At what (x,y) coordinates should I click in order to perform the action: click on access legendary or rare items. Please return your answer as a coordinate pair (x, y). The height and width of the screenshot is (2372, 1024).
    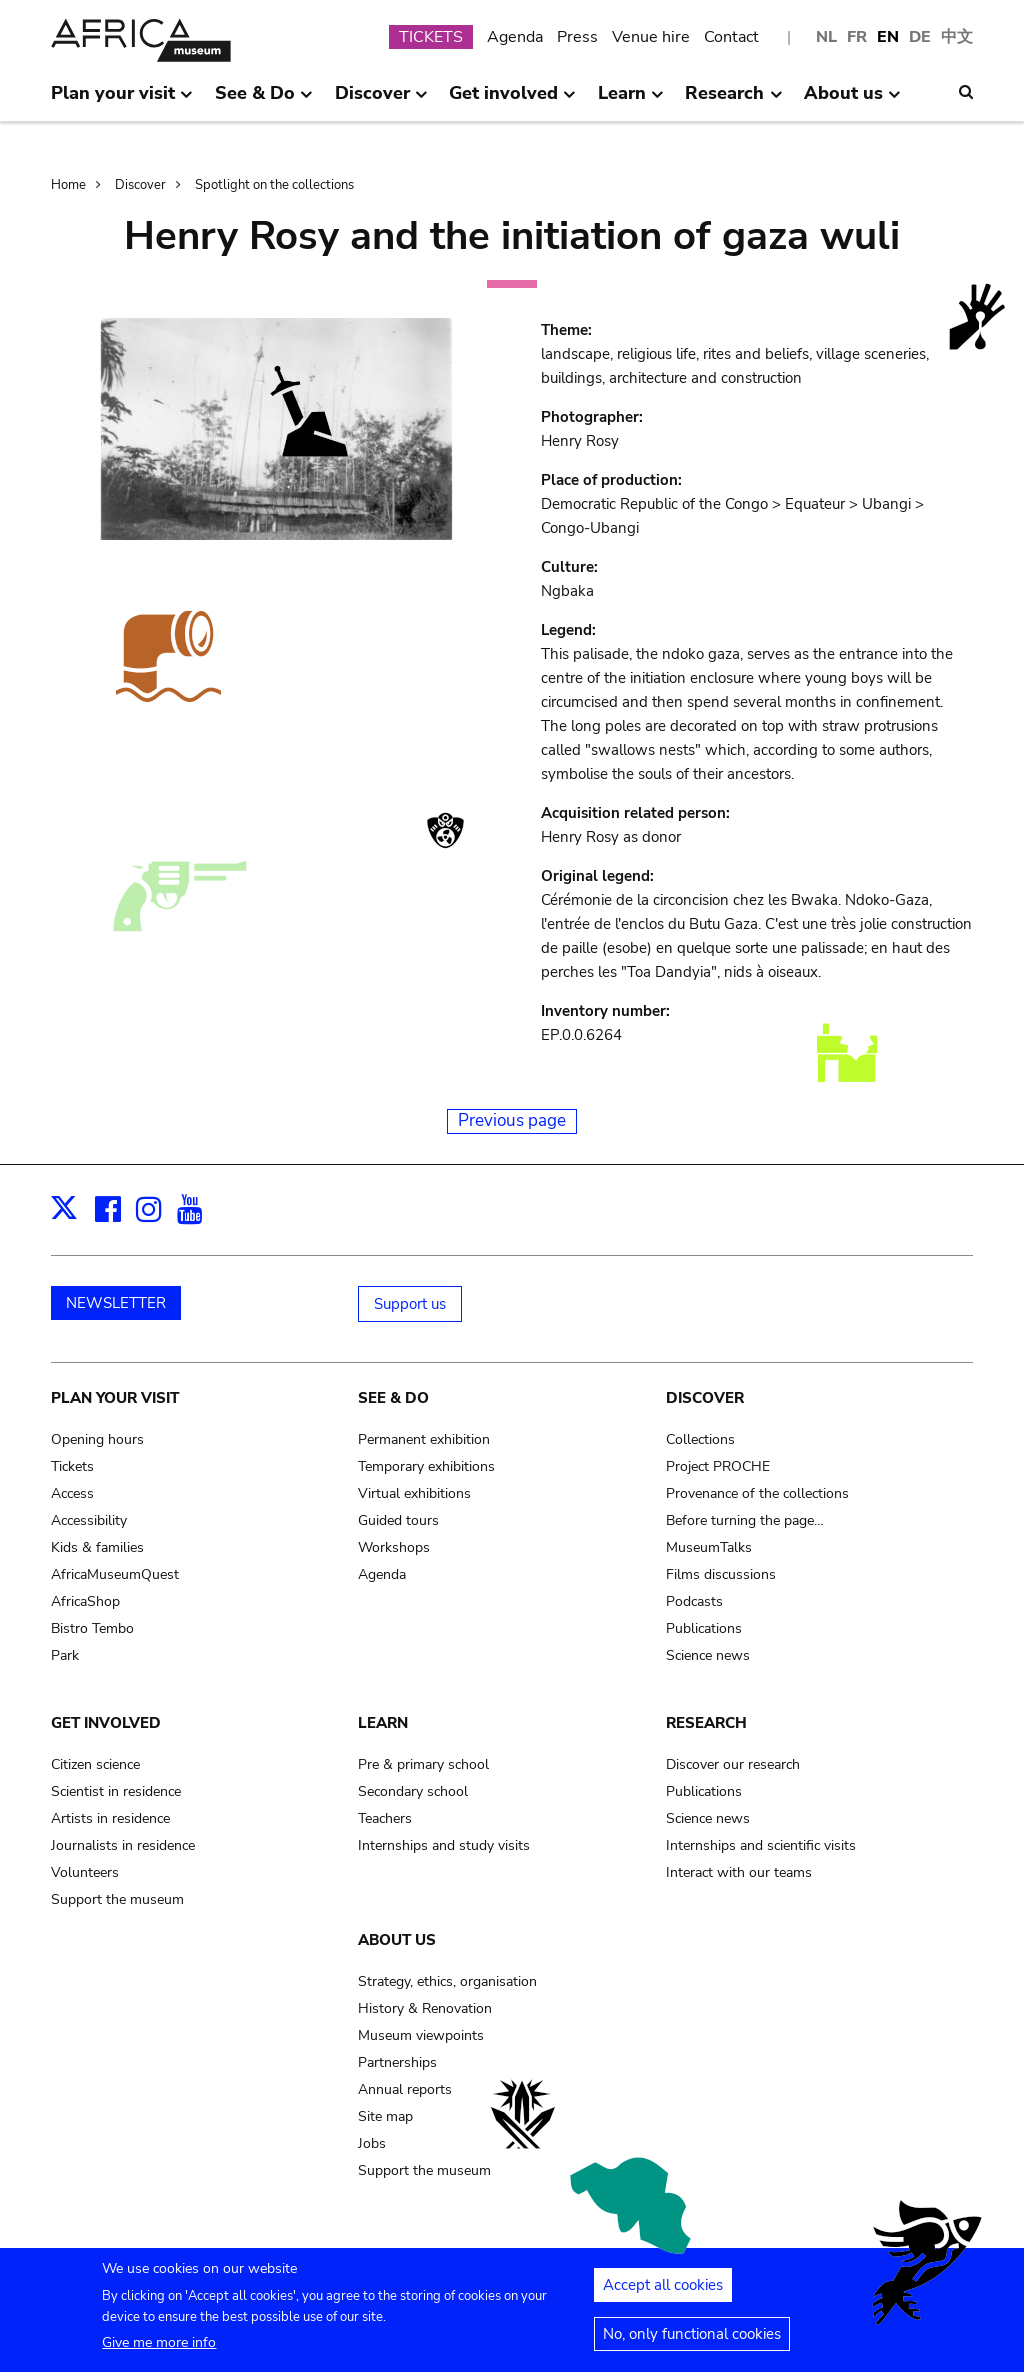
    Looking at the image, I should click on (307, 411).